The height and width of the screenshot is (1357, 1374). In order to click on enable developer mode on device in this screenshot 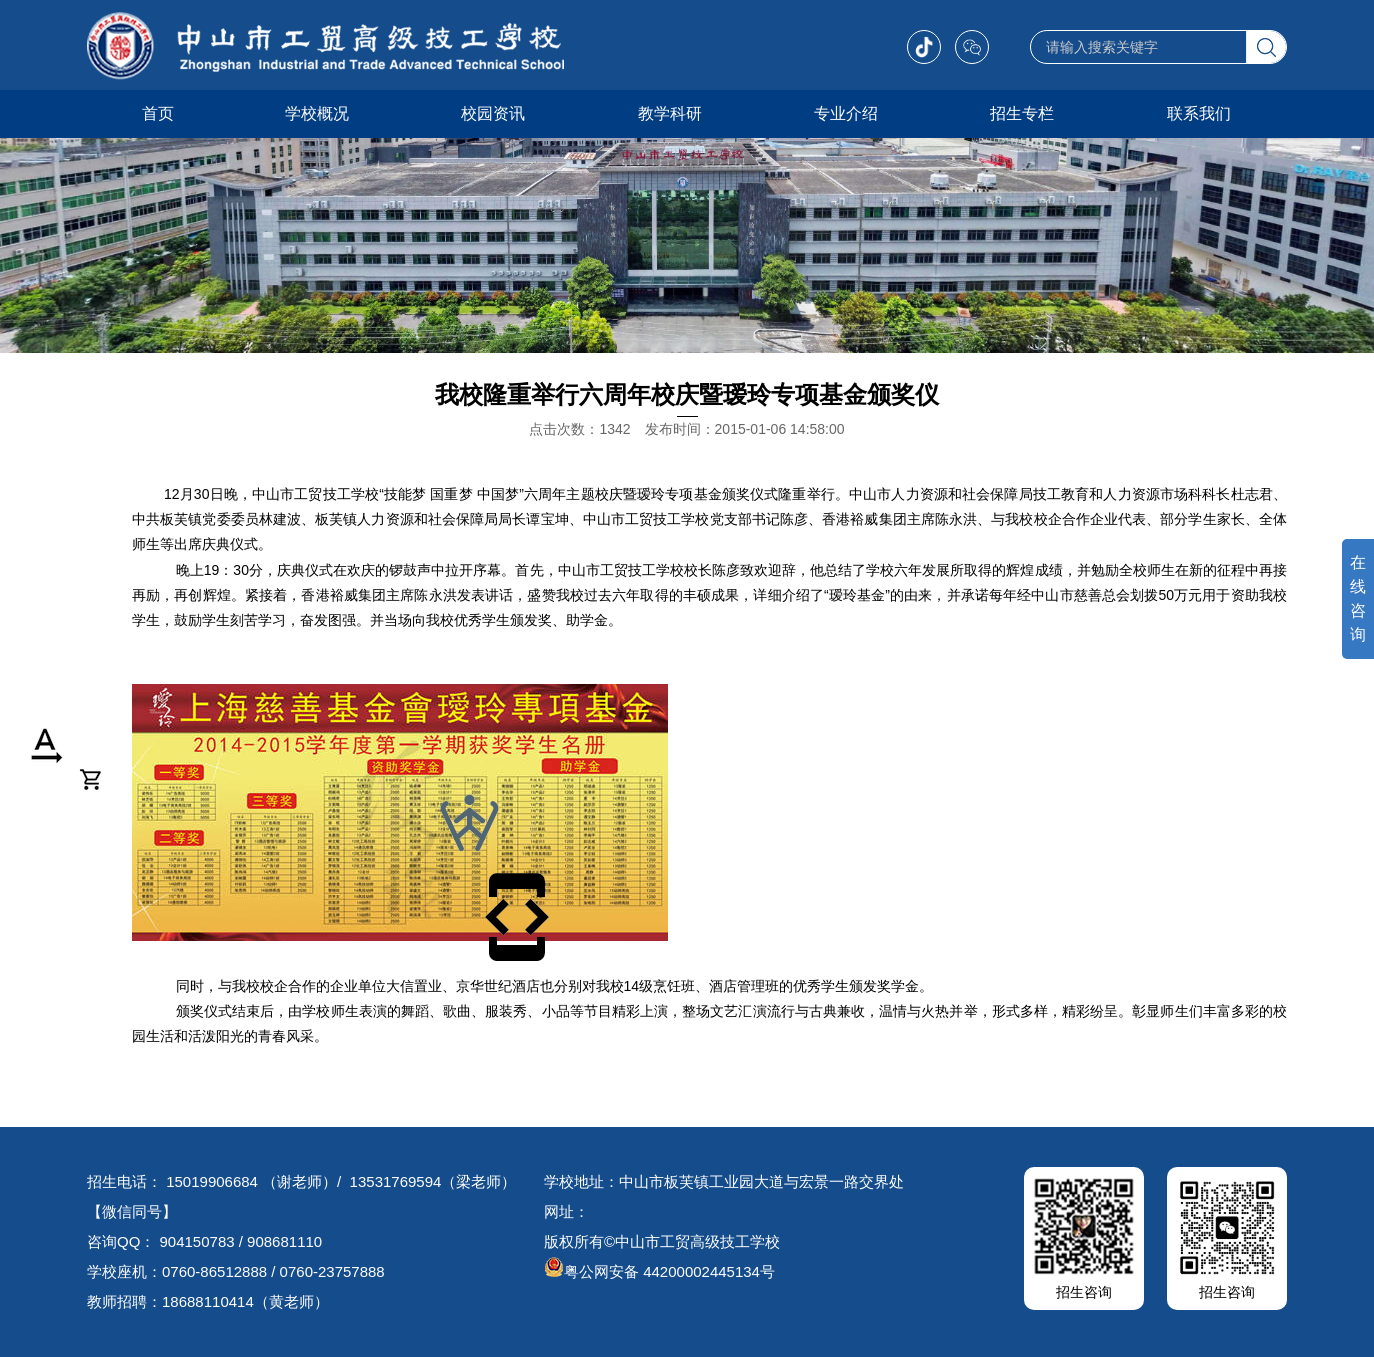, I will do `click(517, 917)`.